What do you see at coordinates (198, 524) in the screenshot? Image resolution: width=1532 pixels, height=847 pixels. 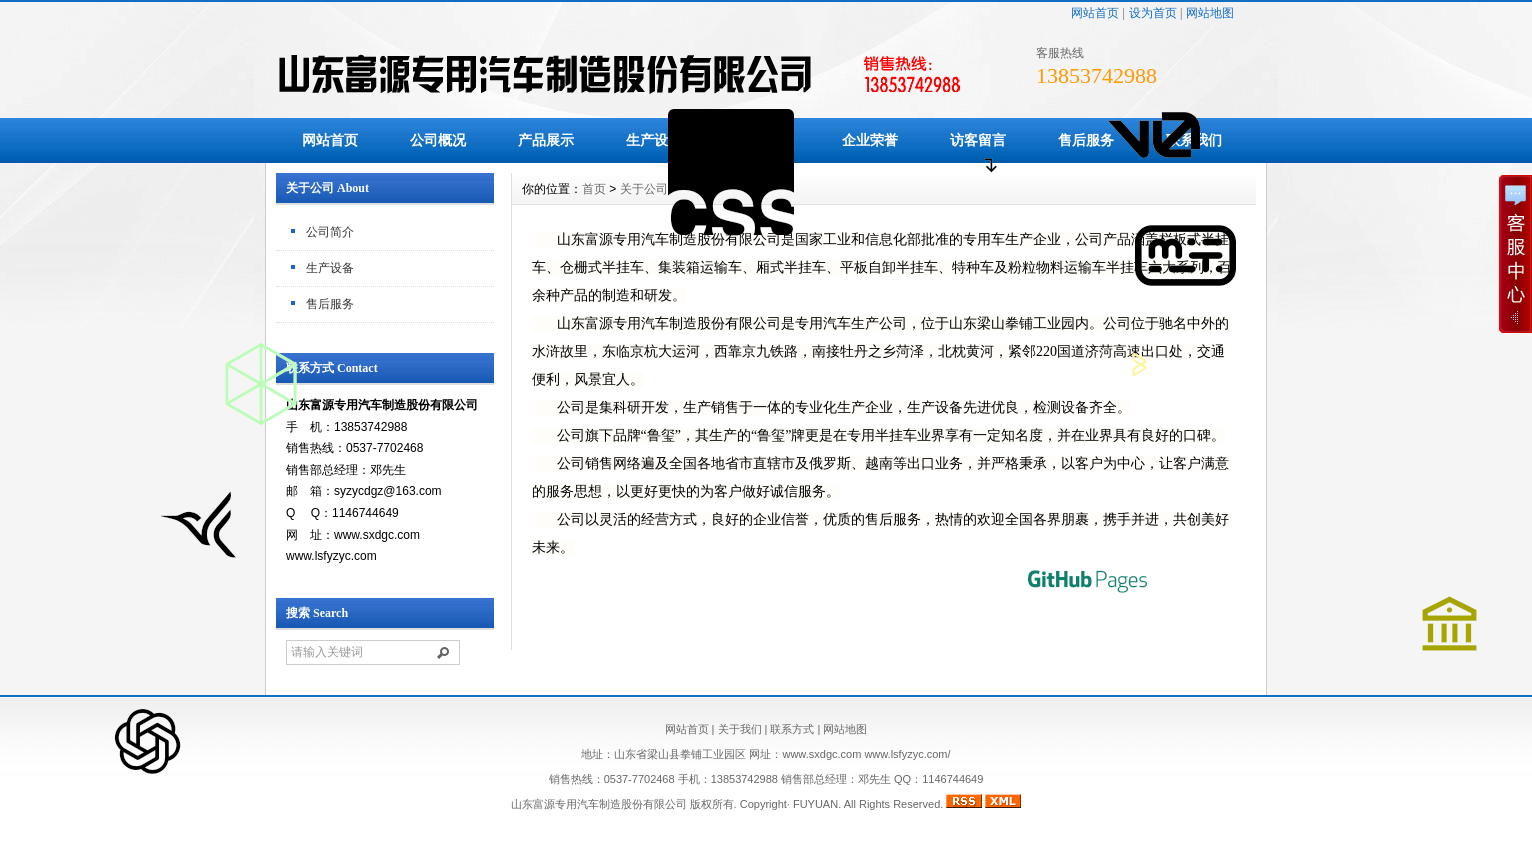 I see `arlo smart home security app` at bounding box center [198, 524].